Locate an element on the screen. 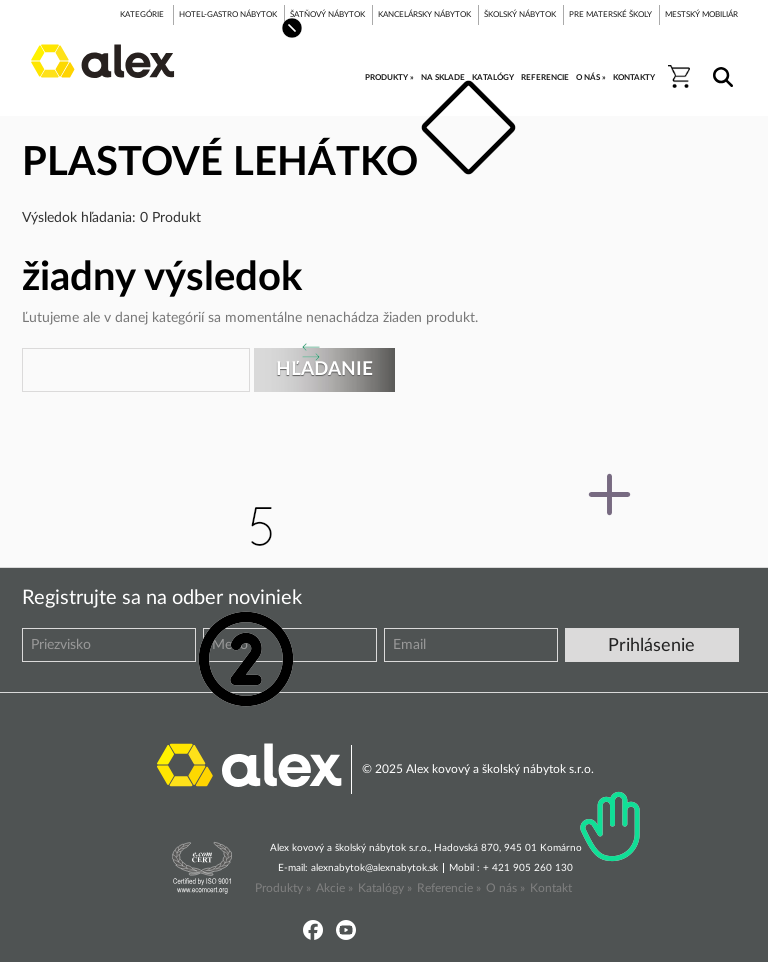  swap or exchange items is located at coordinates (311, 352).